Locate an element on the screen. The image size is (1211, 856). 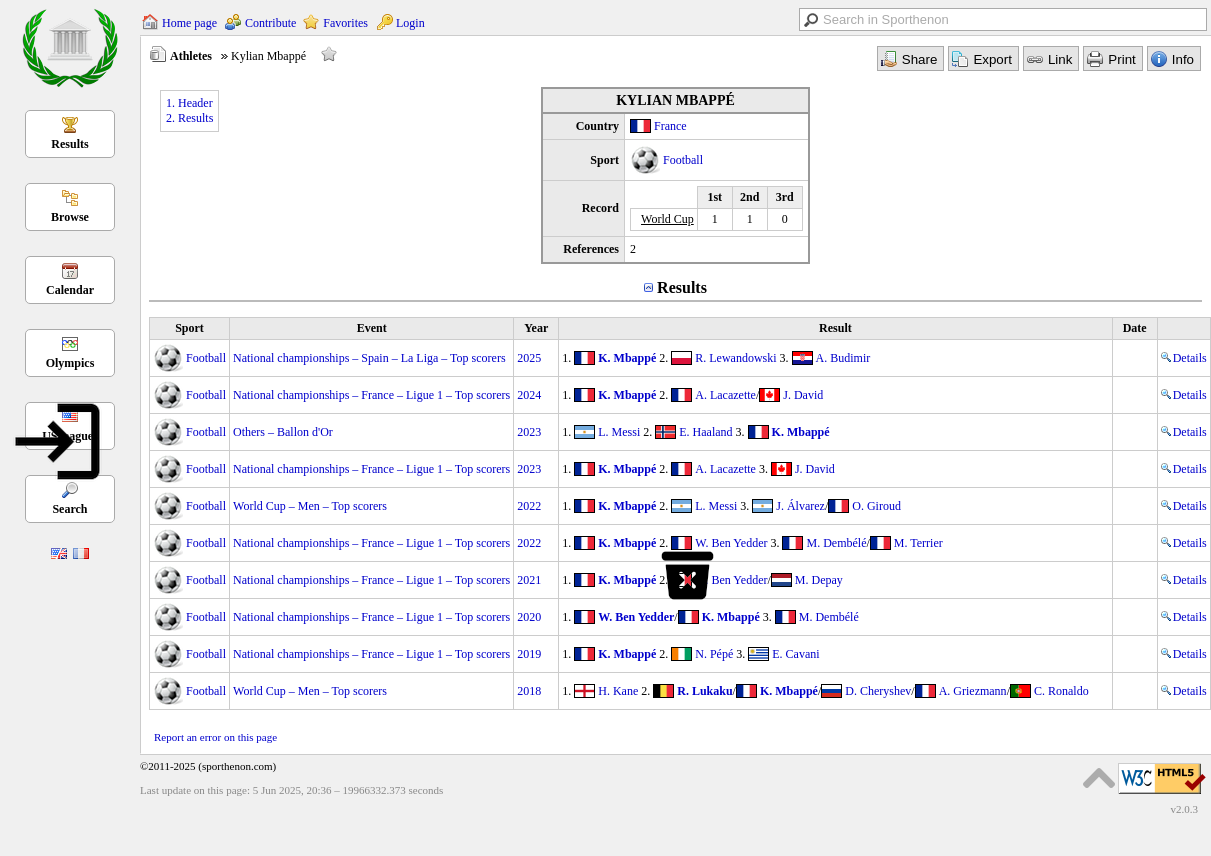
delete selected item is located at coordinates (687, 575).